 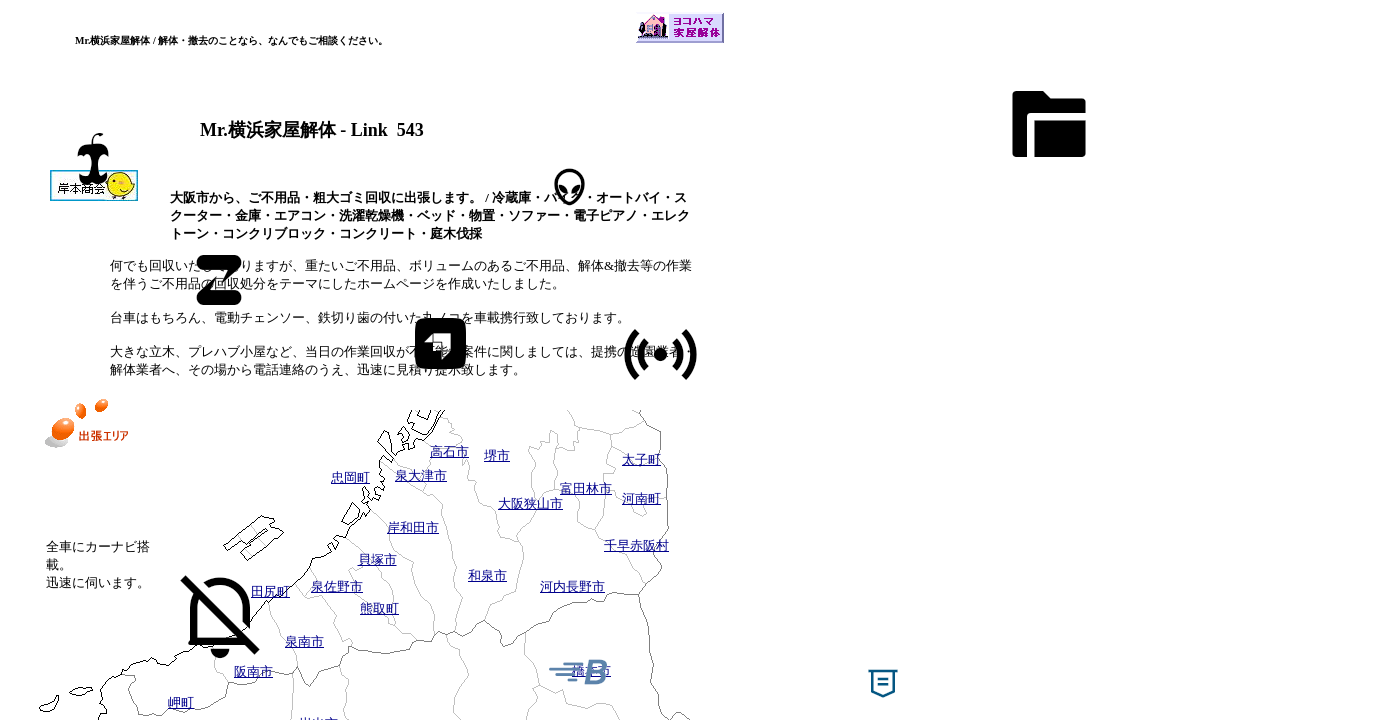 What do you see at coordinates (578, 672) in the screenshot?
I see `BlazeMeter logo - performance testing platform` at bounding box center [578, 672].